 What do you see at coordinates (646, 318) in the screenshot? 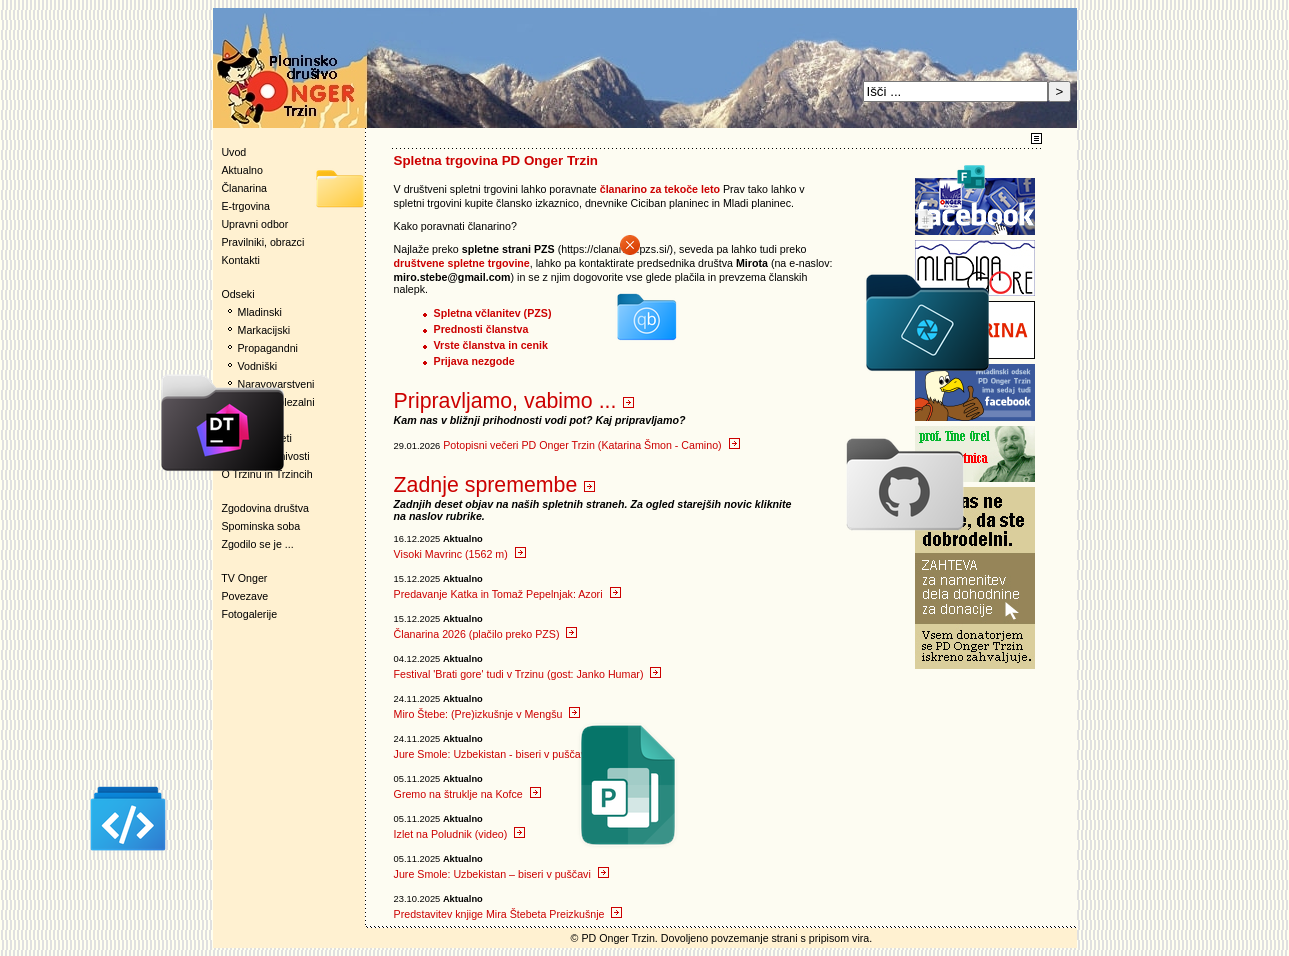
I see `open qbittorrent downloads folder` at bounding box center [646, 318].